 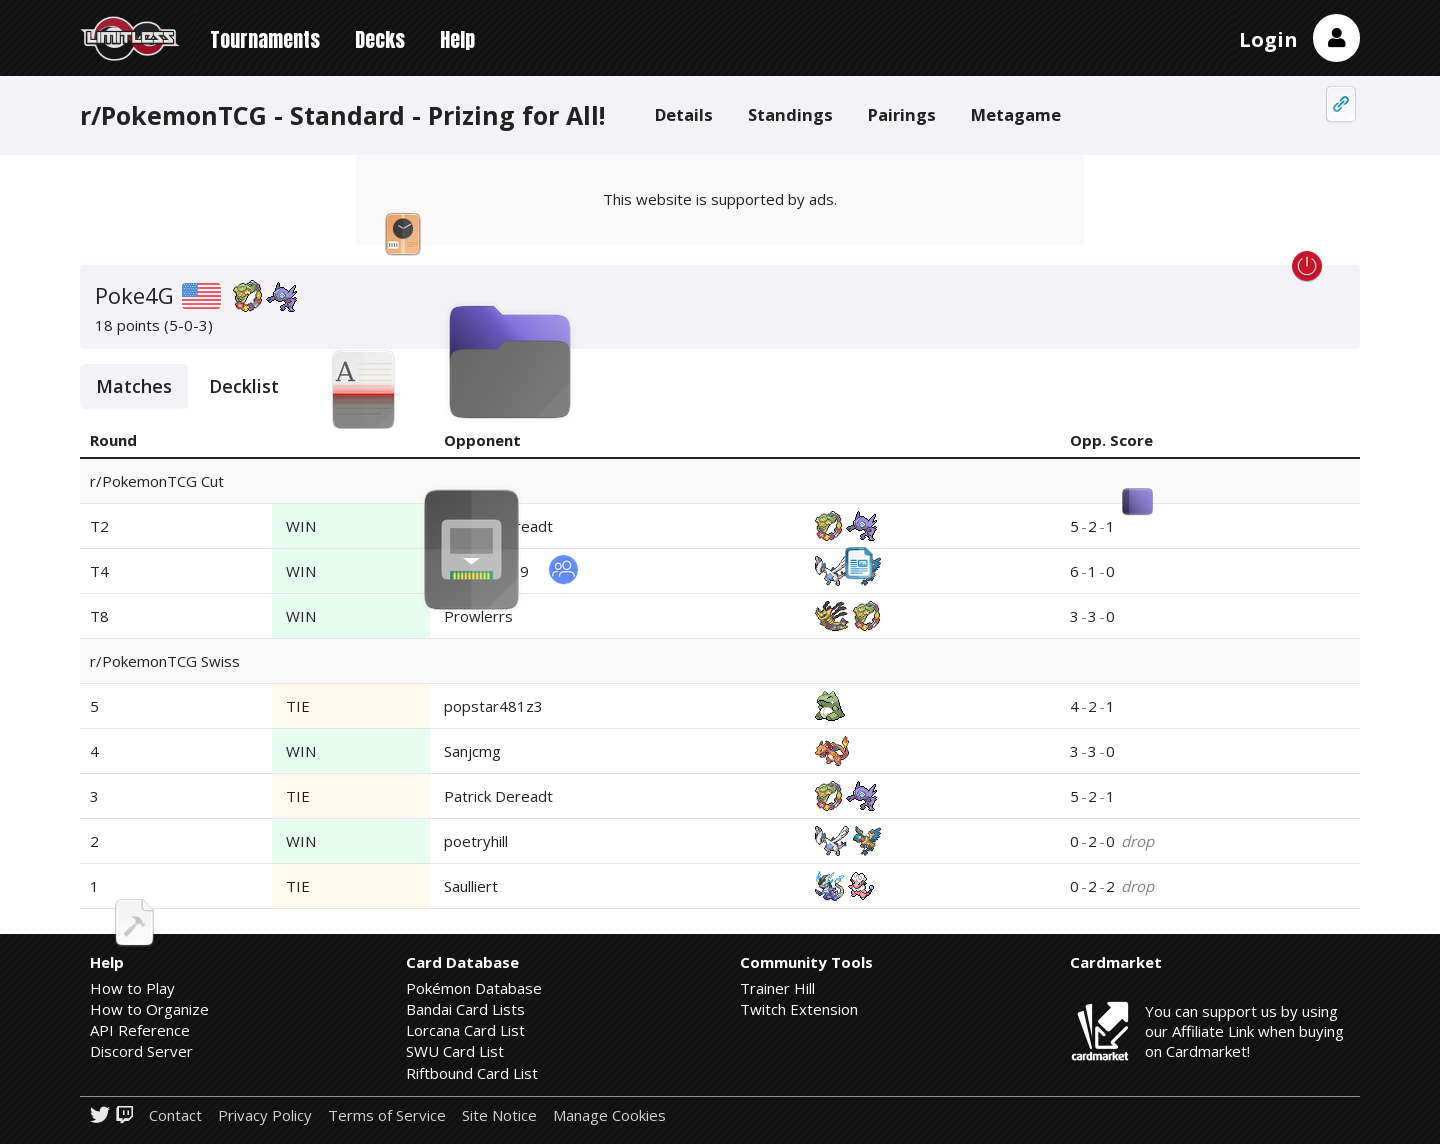 I want to click on package manager is processing or waiting, so click(x=403, y=234).